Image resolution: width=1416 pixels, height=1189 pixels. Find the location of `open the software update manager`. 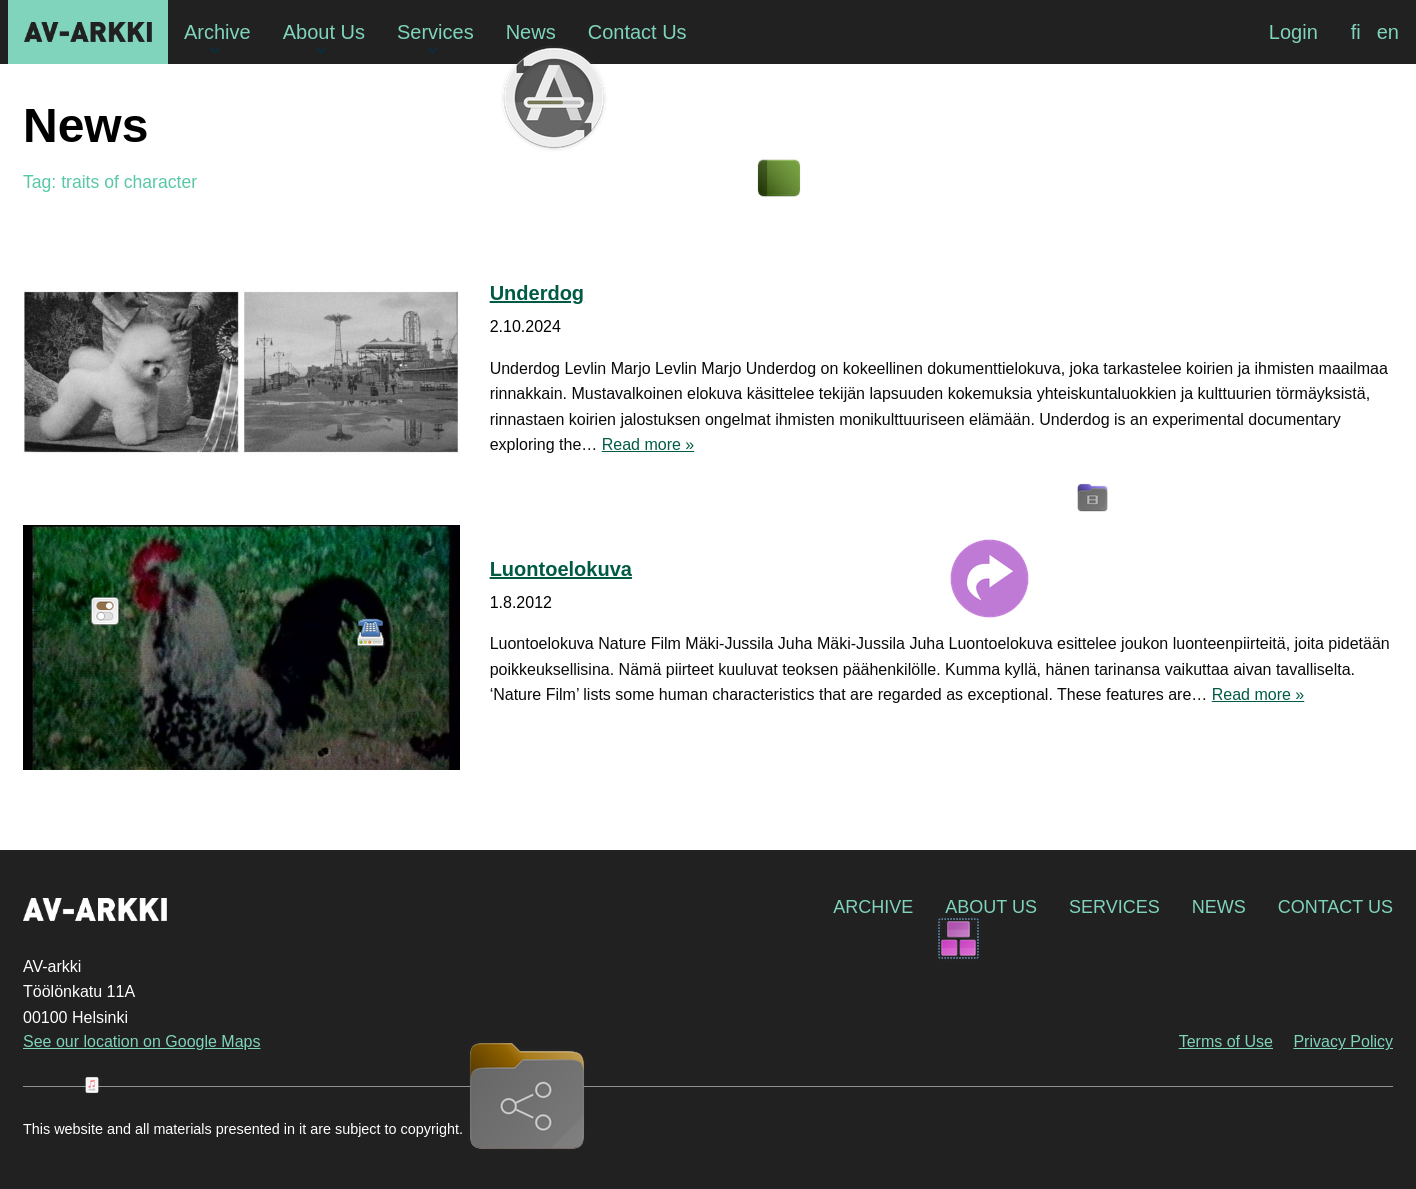

open the software update manager is located at coordinates (554, 98).